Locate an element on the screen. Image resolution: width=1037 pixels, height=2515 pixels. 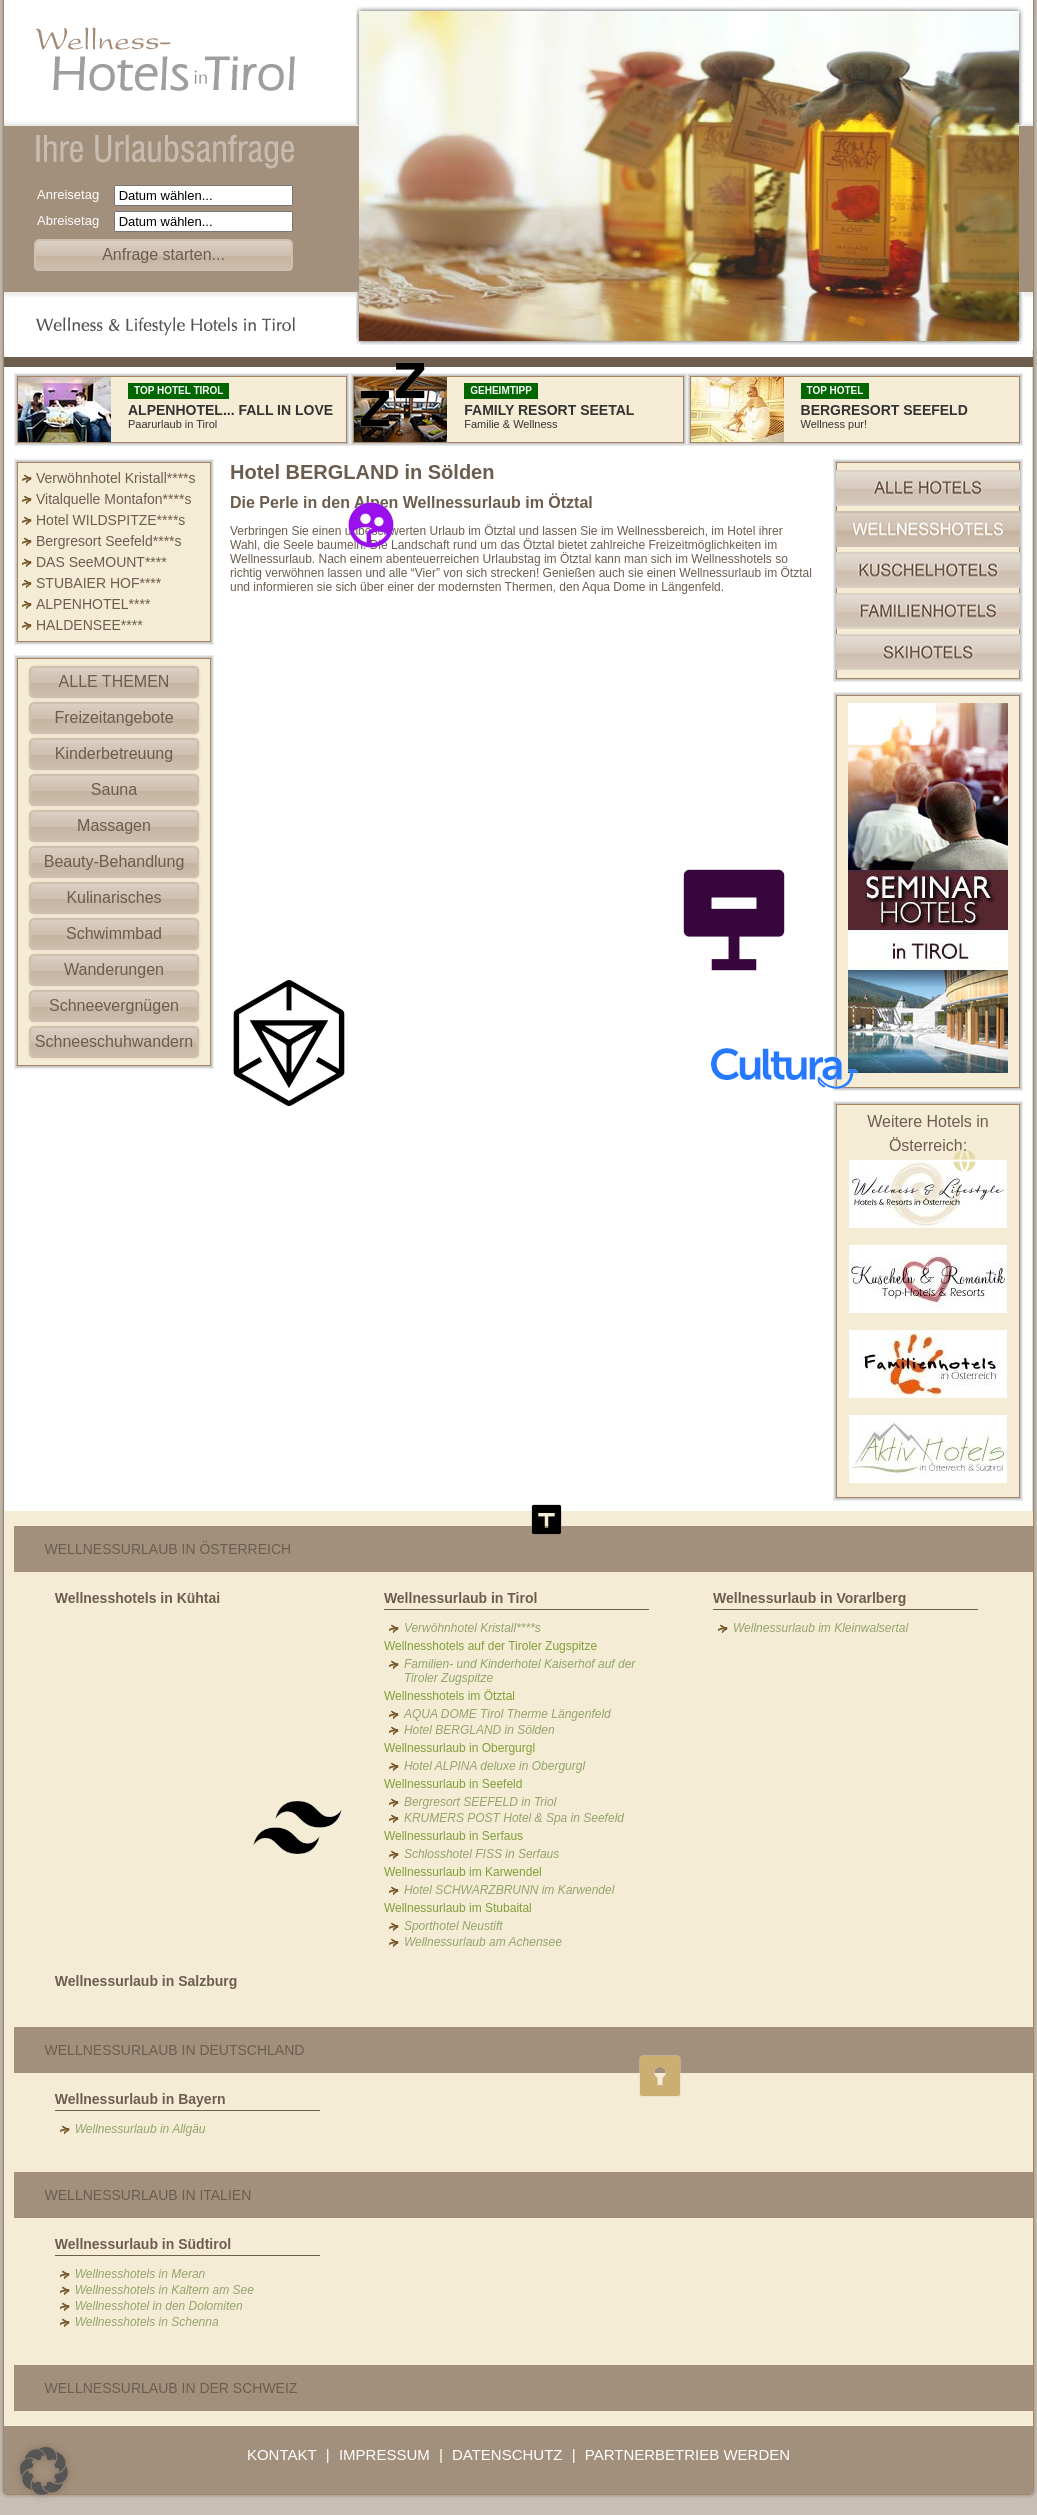
access smart lock controls is located at coordinates (660, 2076).